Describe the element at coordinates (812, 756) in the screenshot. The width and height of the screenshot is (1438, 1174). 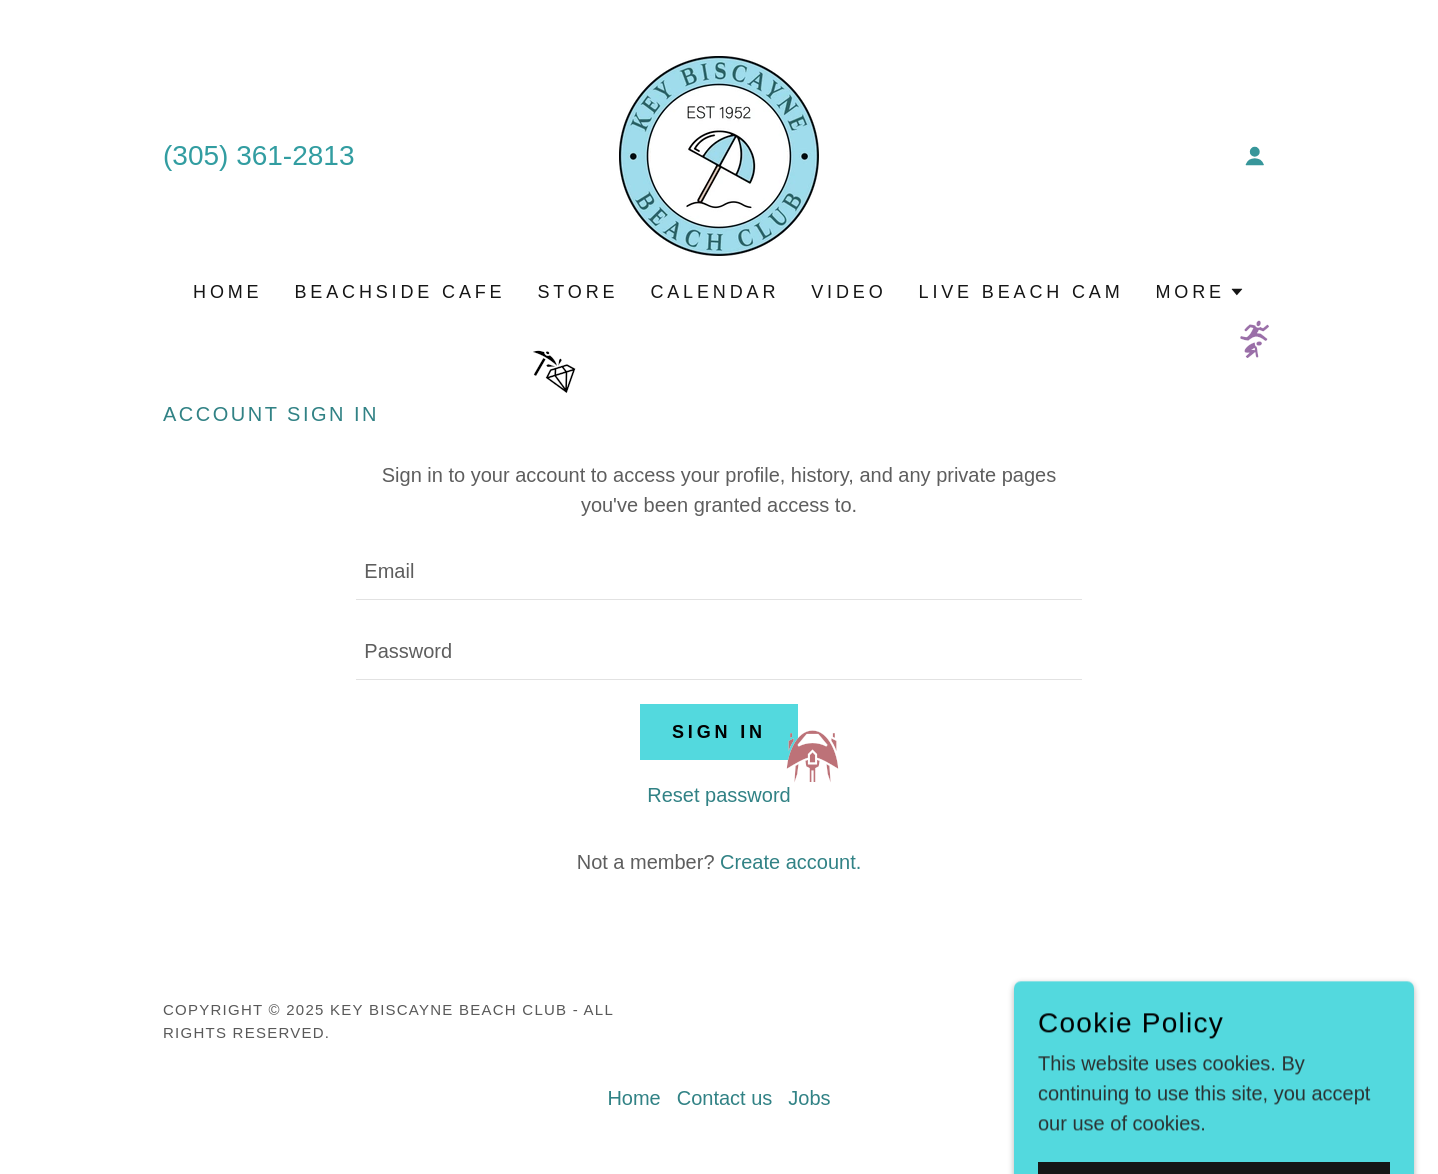
I see `select interceptor ship class` at that location.